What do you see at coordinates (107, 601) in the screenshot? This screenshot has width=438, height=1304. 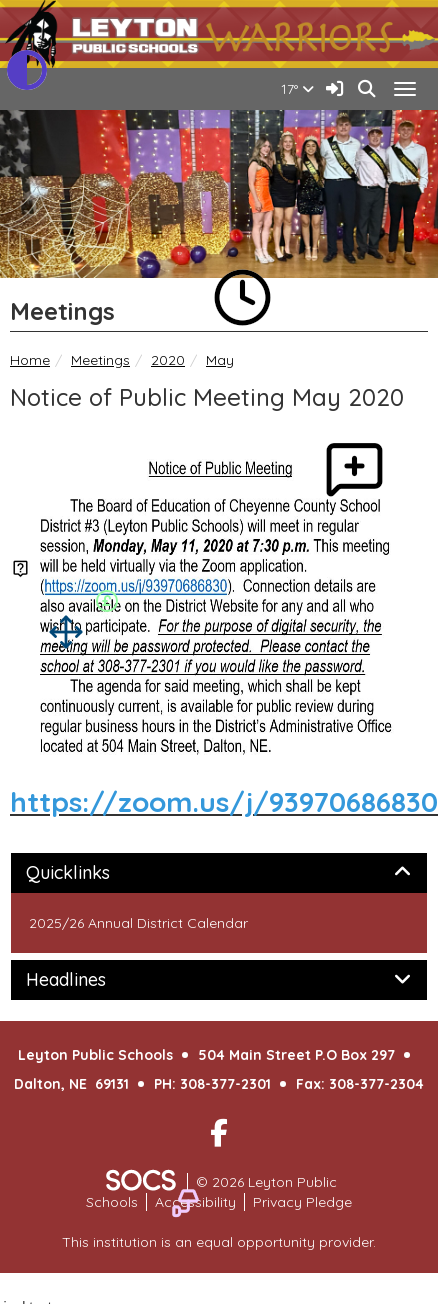 I see `view balance in british pounds` at bounding box center [107, 601].